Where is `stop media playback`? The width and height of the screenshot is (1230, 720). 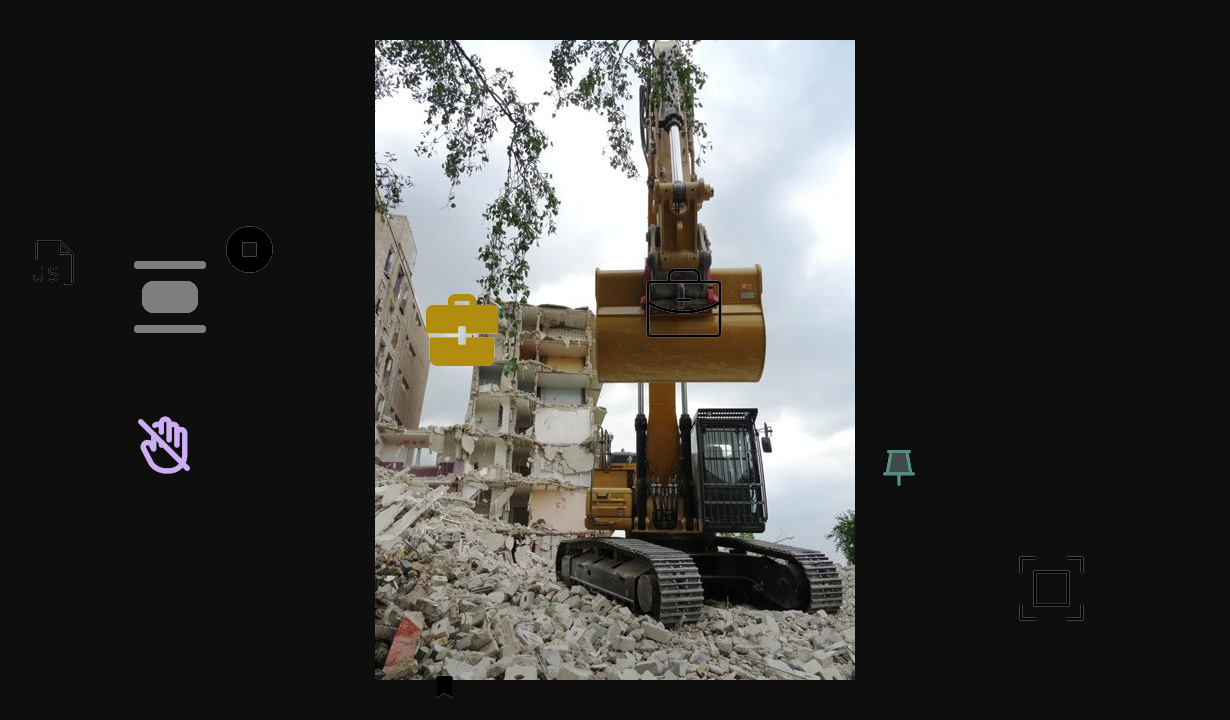
stop media playback is located at coordinates (249, 249).